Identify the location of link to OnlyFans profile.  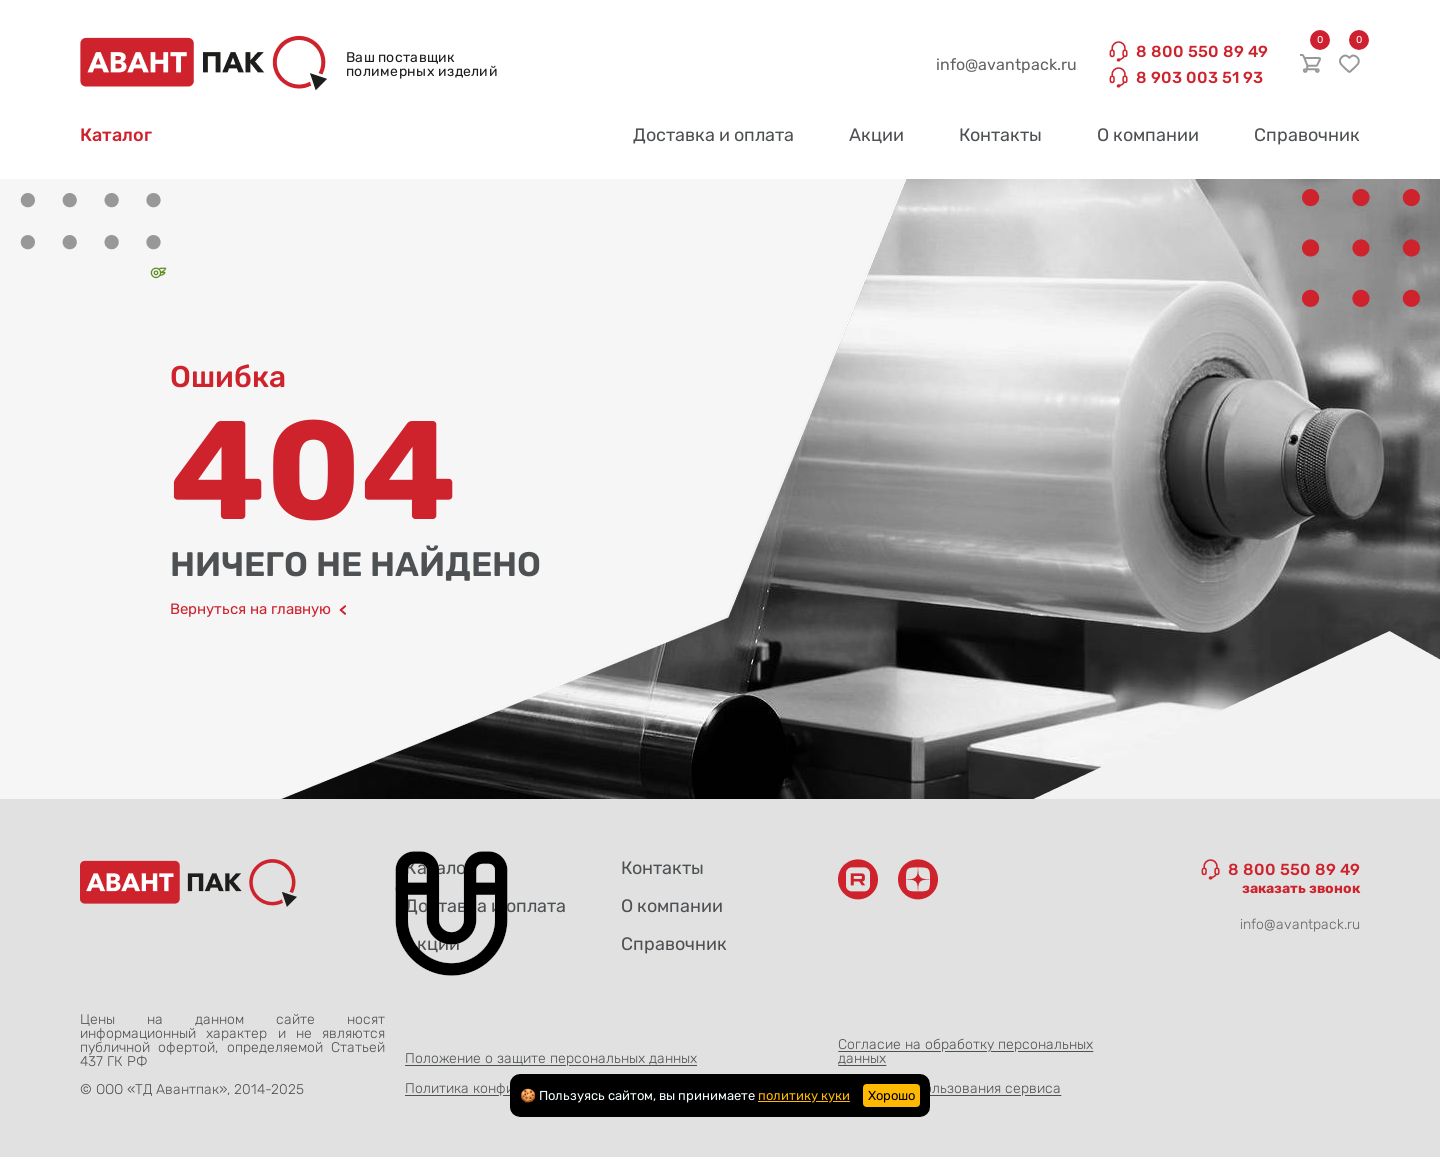
(158, 272).